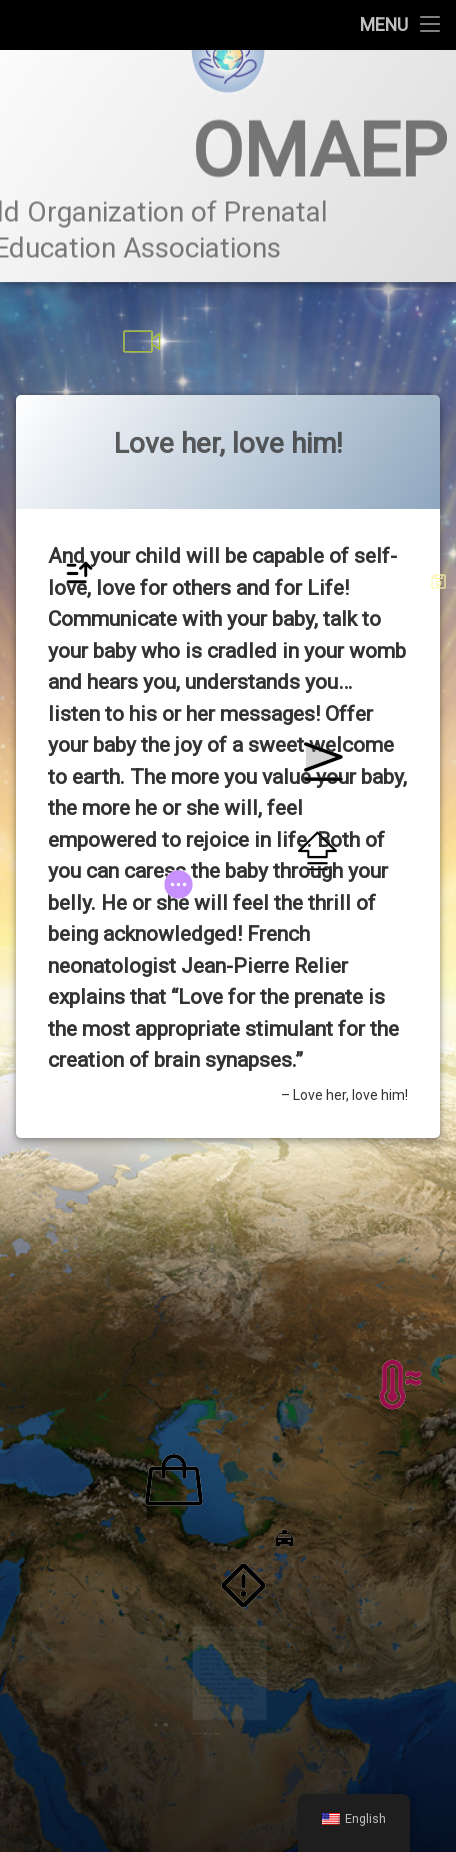 This screenshot has width=456, height=1852. What do you see at coordinates (438, 581) in the screenshot?
I see `save current file or document` at bounding box center [438, 581].